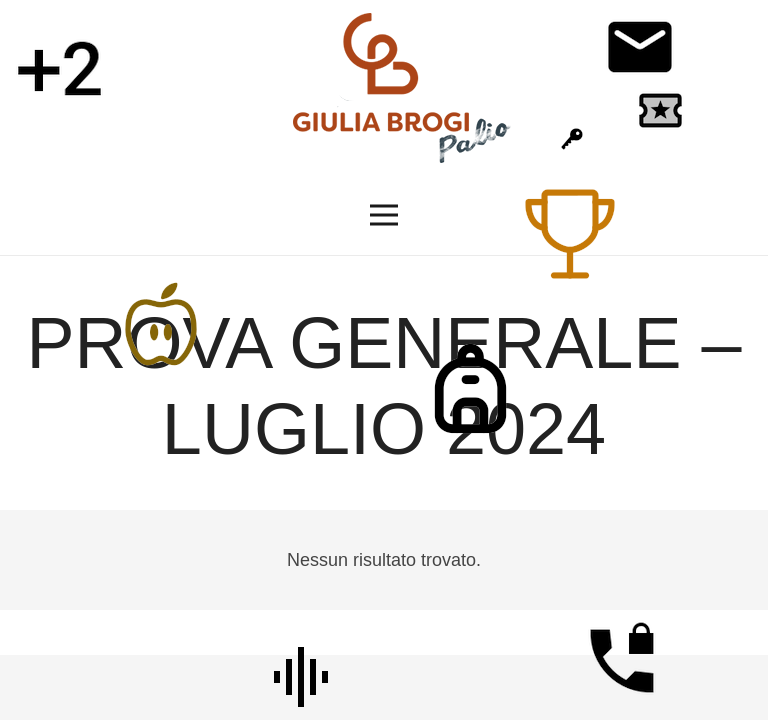  I want to click on view nutrition information, so click(161, 324).